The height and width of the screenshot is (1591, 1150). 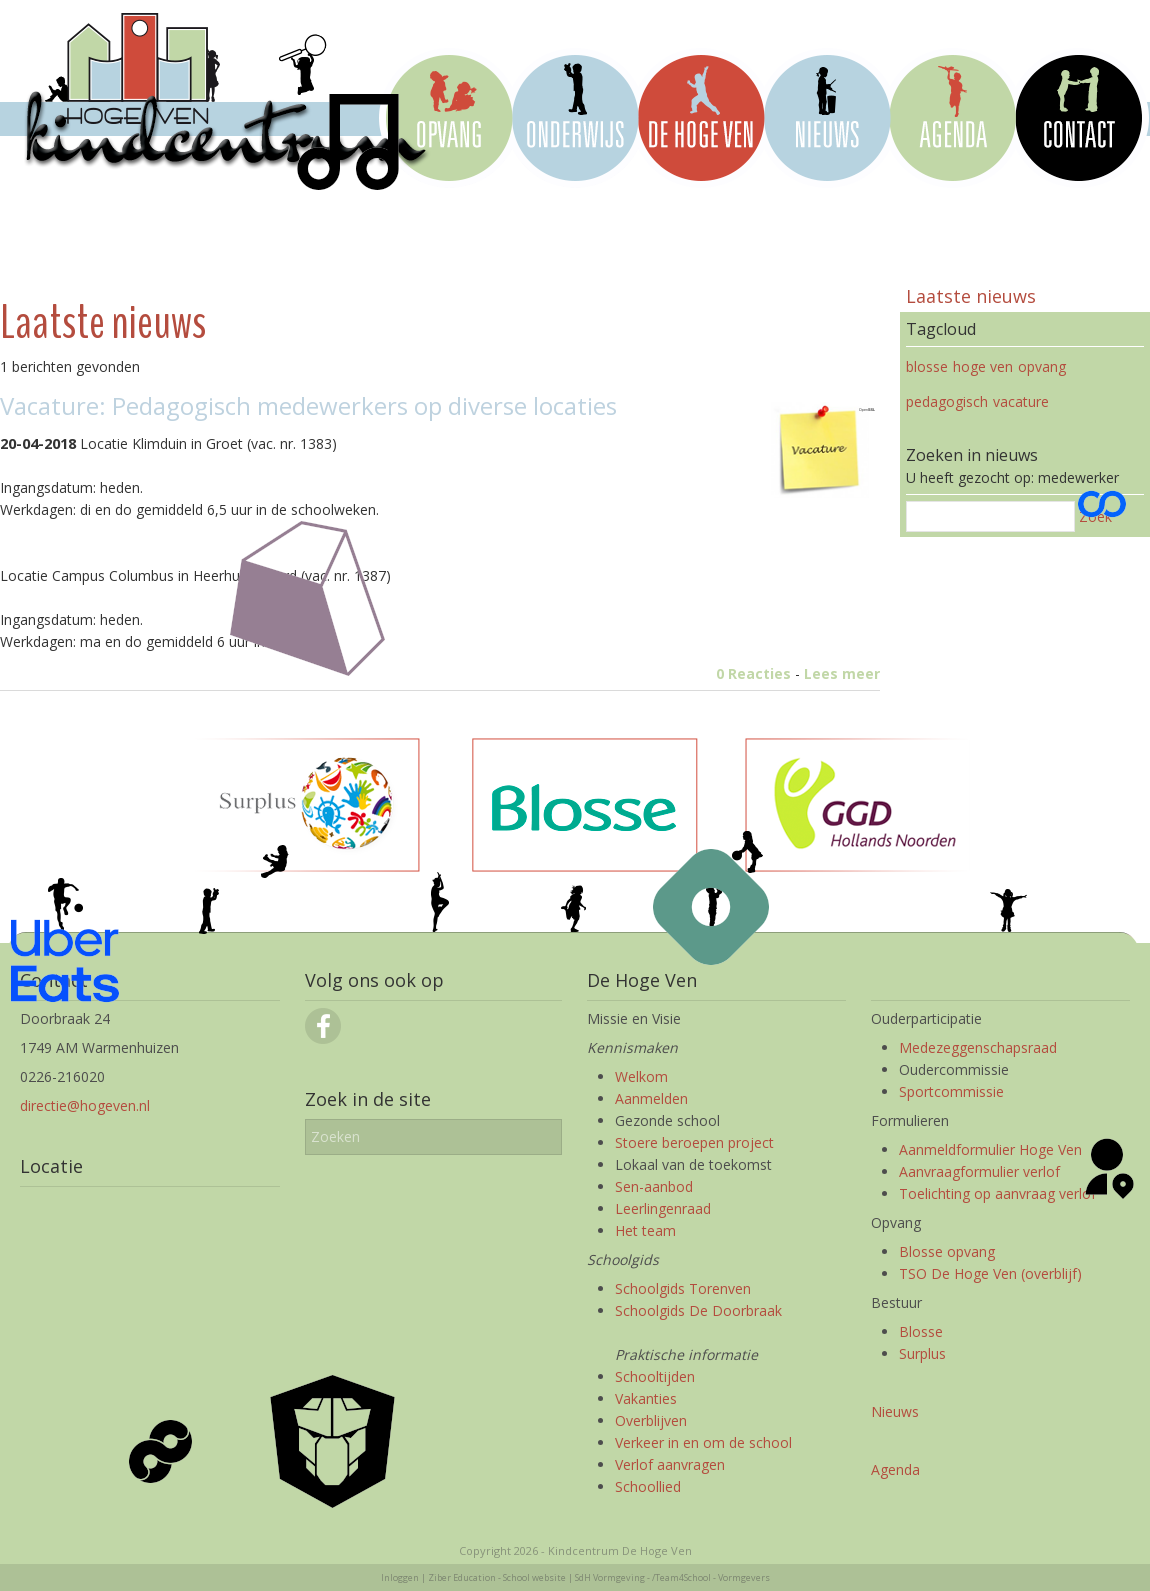 I want to click on view user's current location, so click(x=1107, y=1168).